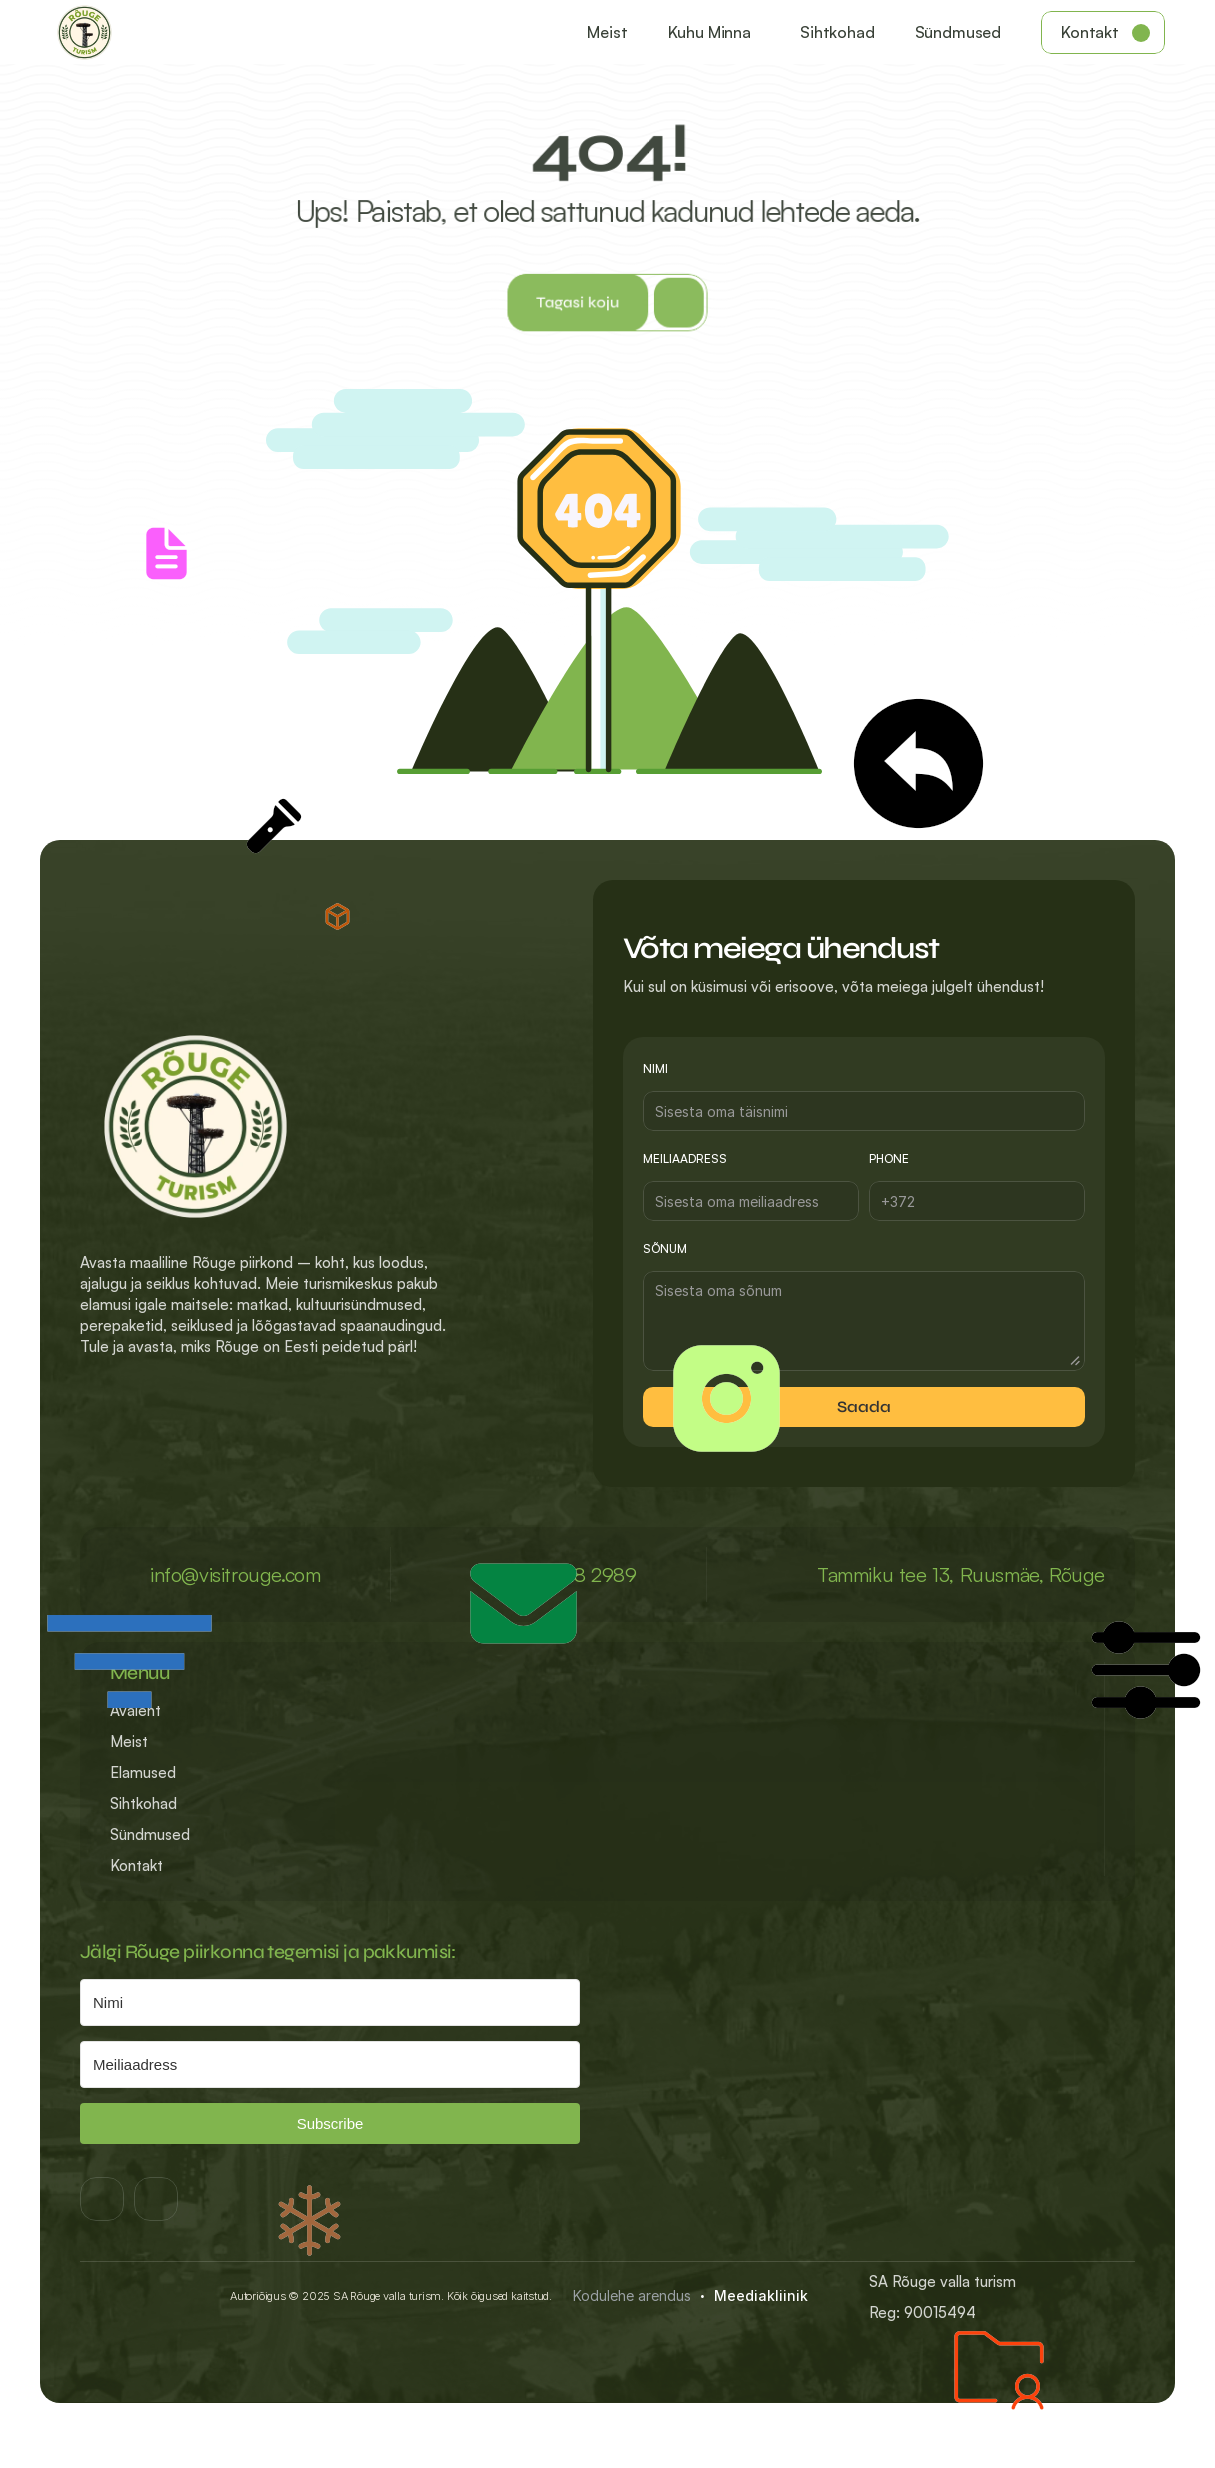 The height and width of the screenshot is (2468, 1215). What do you see at coordinates (1146, 1670) in the screenshot?
I see `access settings or preferences` at bounding box center [1146, 1670].